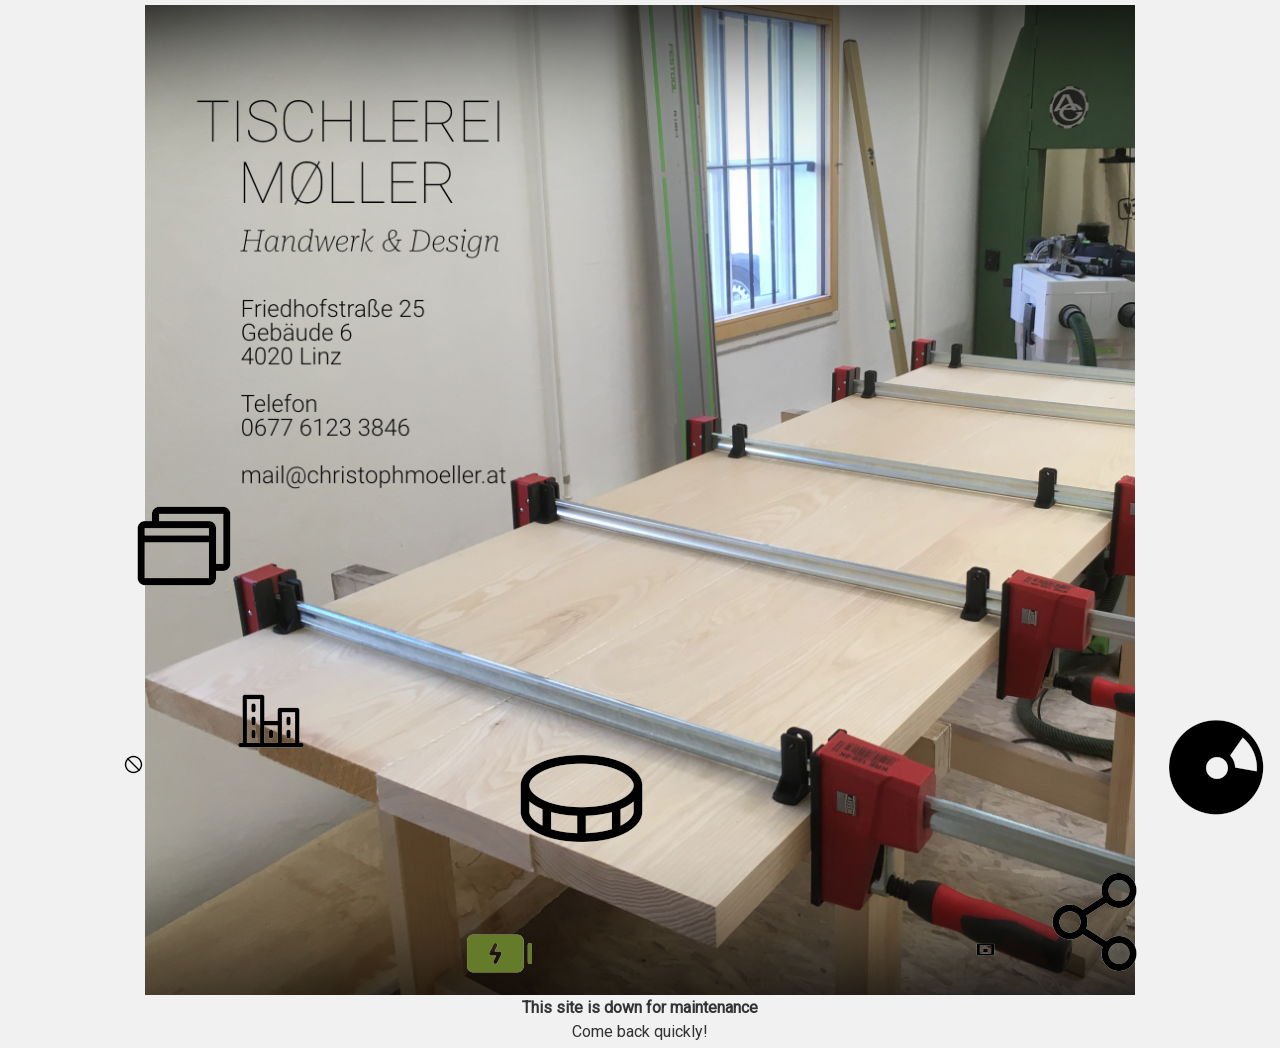  What do you see at coordinates (133, 764) in the screenshot?
I see `indicates a blocked or prohibited action` at bounding box center [133, 764].